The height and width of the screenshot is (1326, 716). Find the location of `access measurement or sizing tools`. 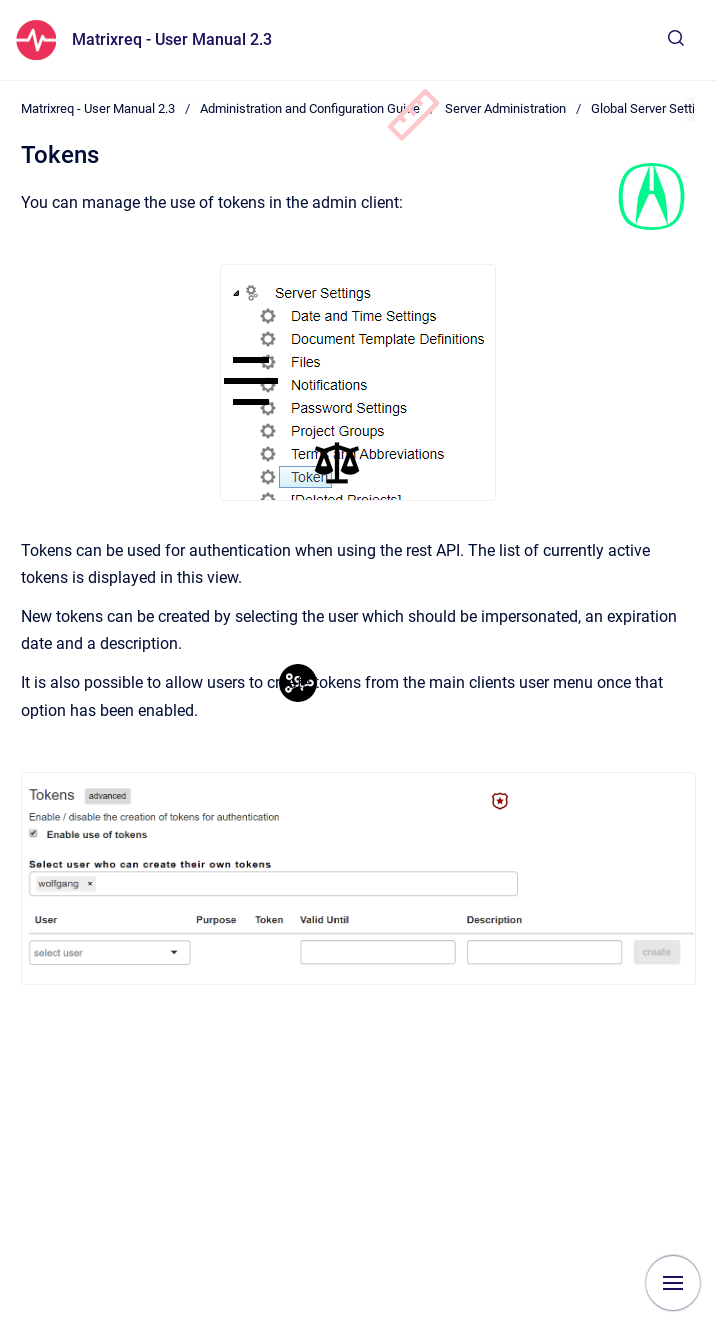

access measurement or sizing tools is located at coordinates (413, 113).